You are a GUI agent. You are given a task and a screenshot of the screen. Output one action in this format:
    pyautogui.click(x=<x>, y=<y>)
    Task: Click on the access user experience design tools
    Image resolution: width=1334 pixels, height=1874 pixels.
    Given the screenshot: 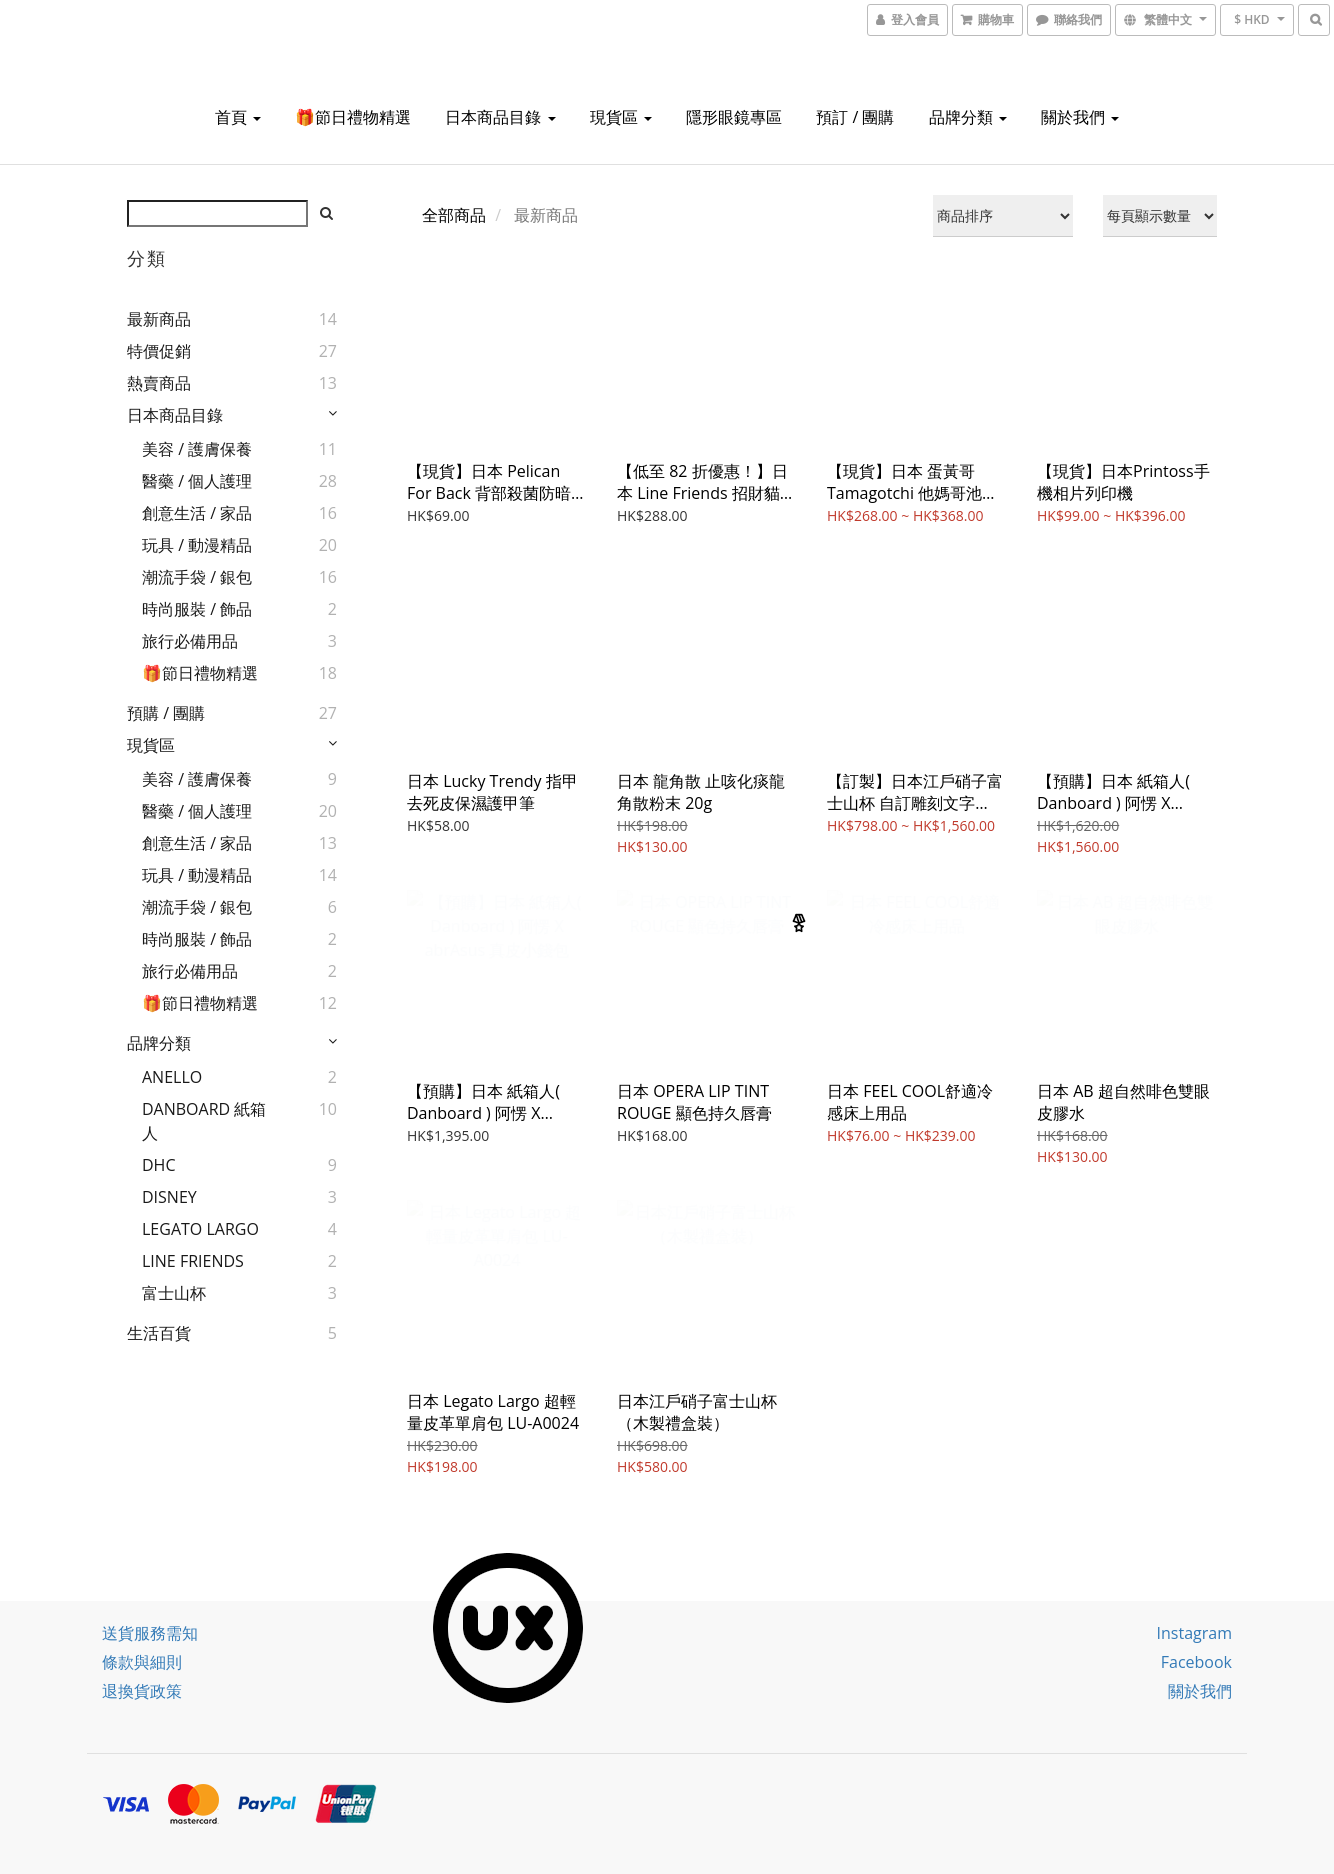 What is the action you would take?
    pyautogui.click(x=508, y=1628)
    